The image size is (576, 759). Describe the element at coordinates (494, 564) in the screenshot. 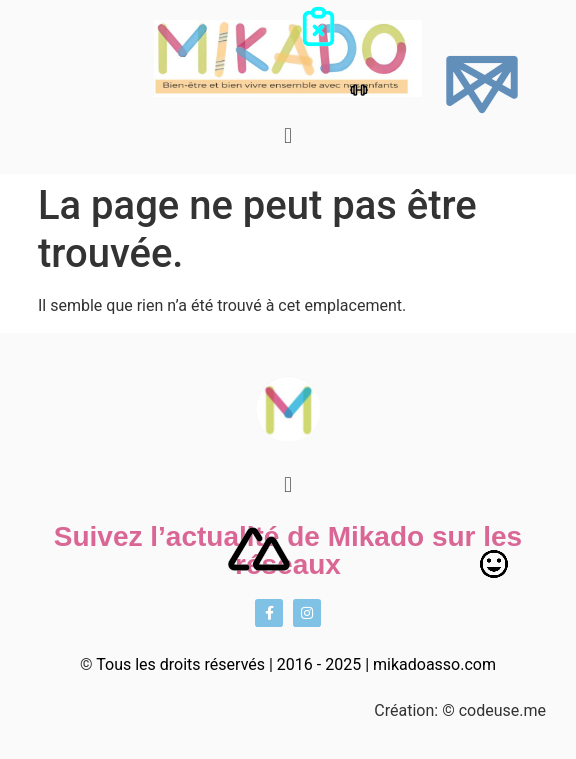

I see `select your current mood or emotional state` at that location.